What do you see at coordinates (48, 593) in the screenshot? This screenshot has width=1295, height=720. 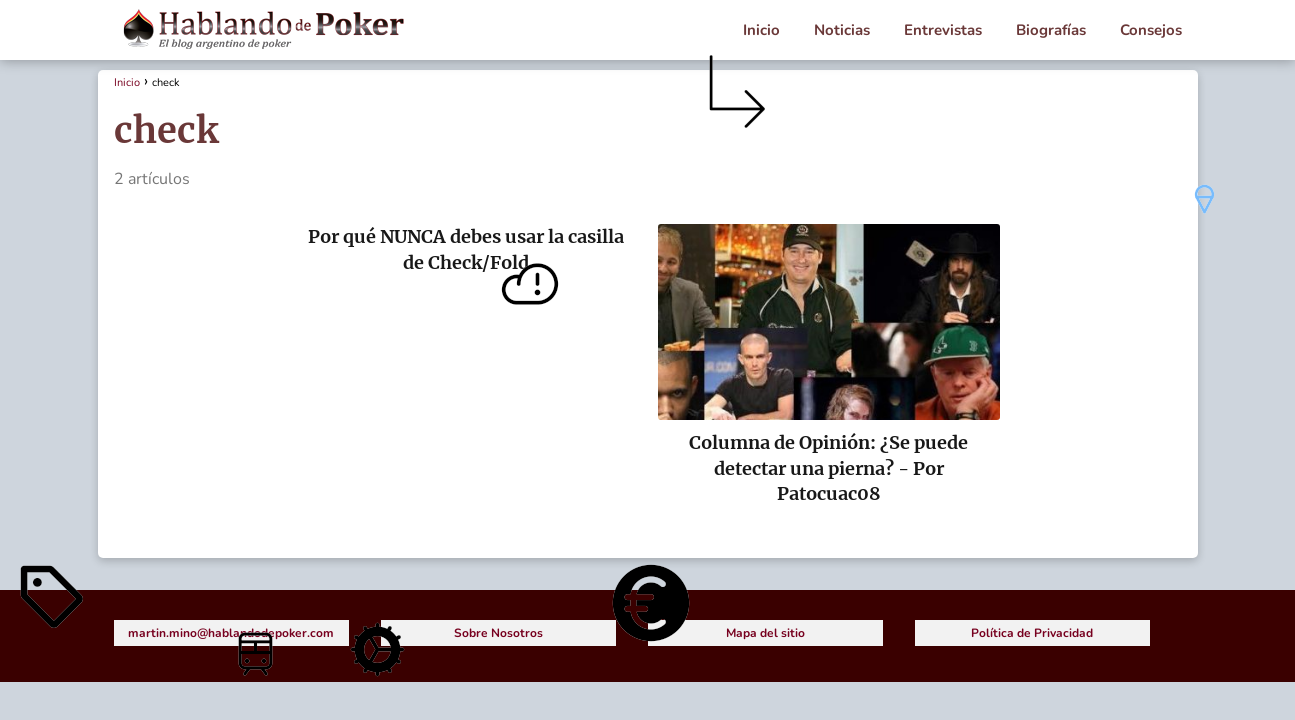 I see `add a tag or label to an item` at bounding box center [48, 593].